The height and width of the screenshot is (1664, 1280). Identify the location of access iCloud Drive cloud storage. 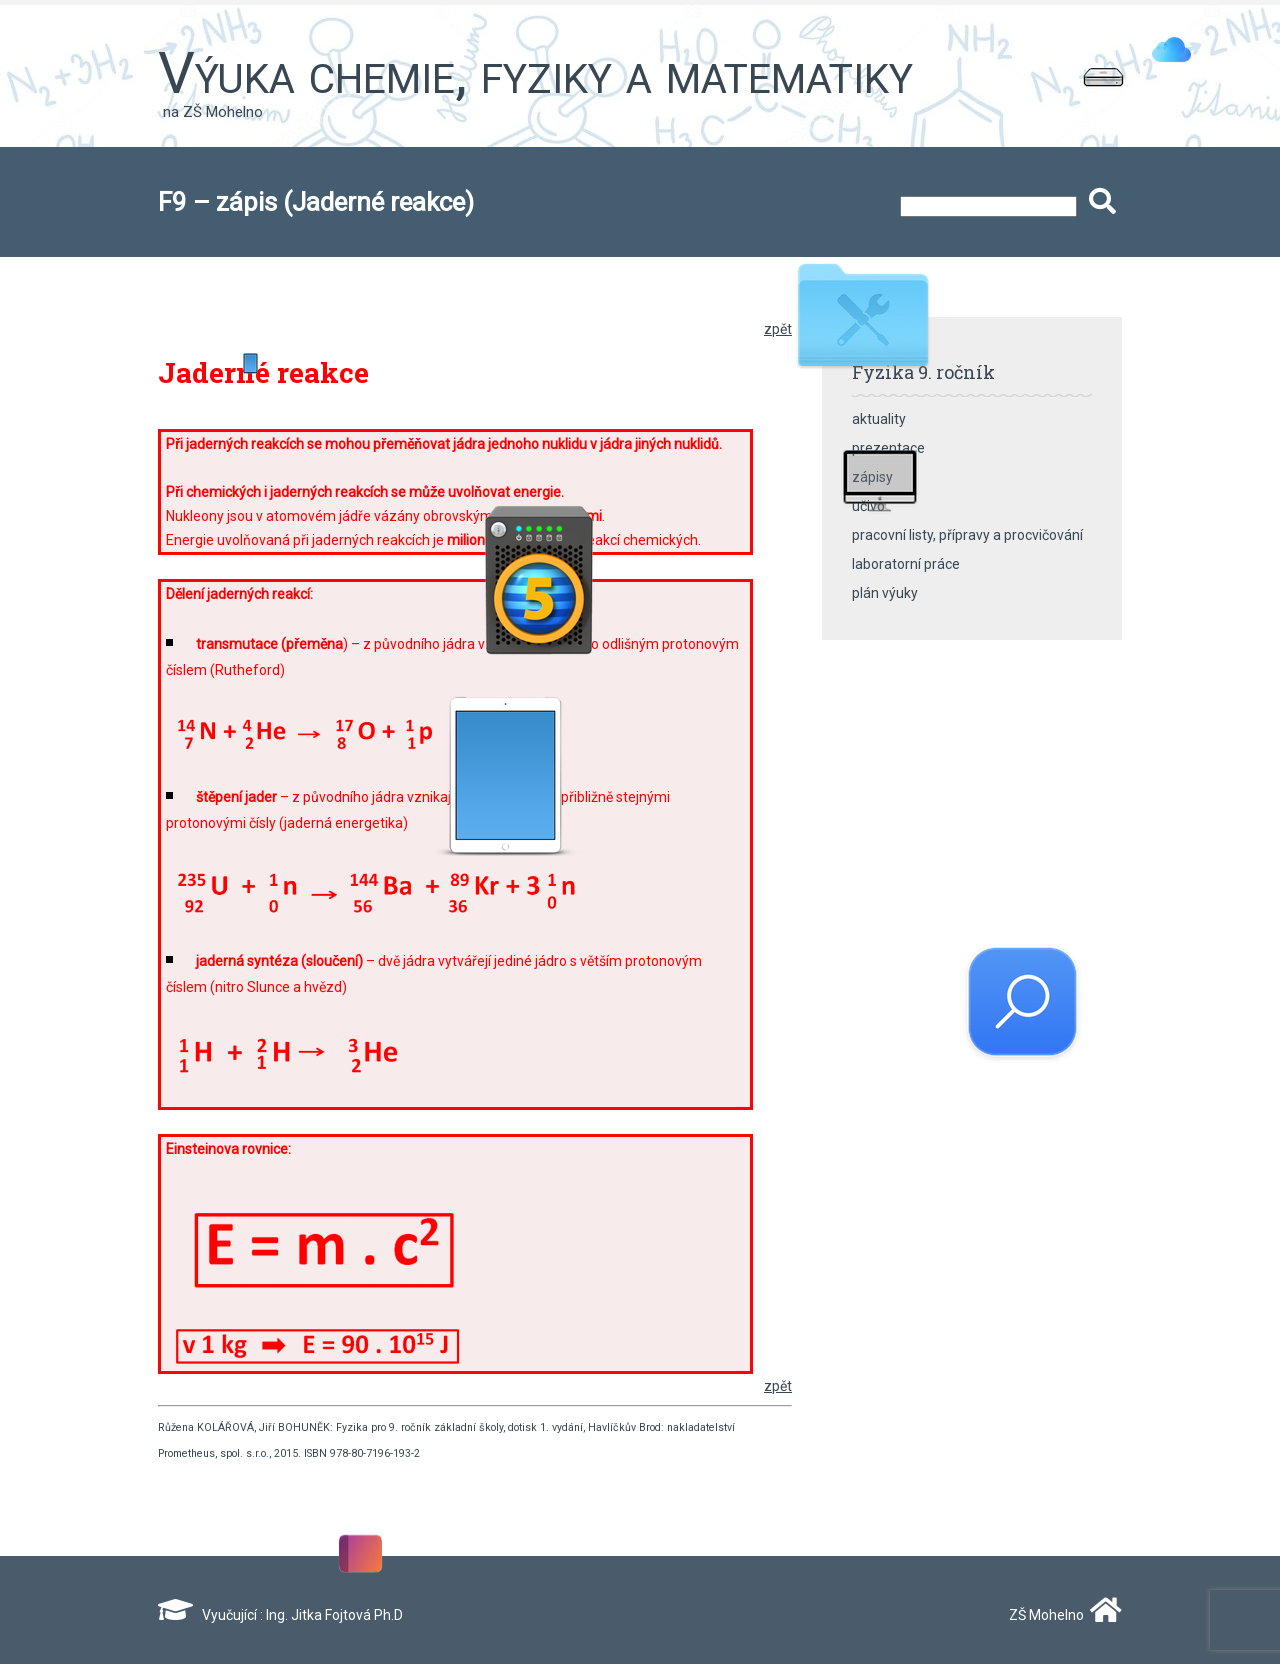
(1171, 49).